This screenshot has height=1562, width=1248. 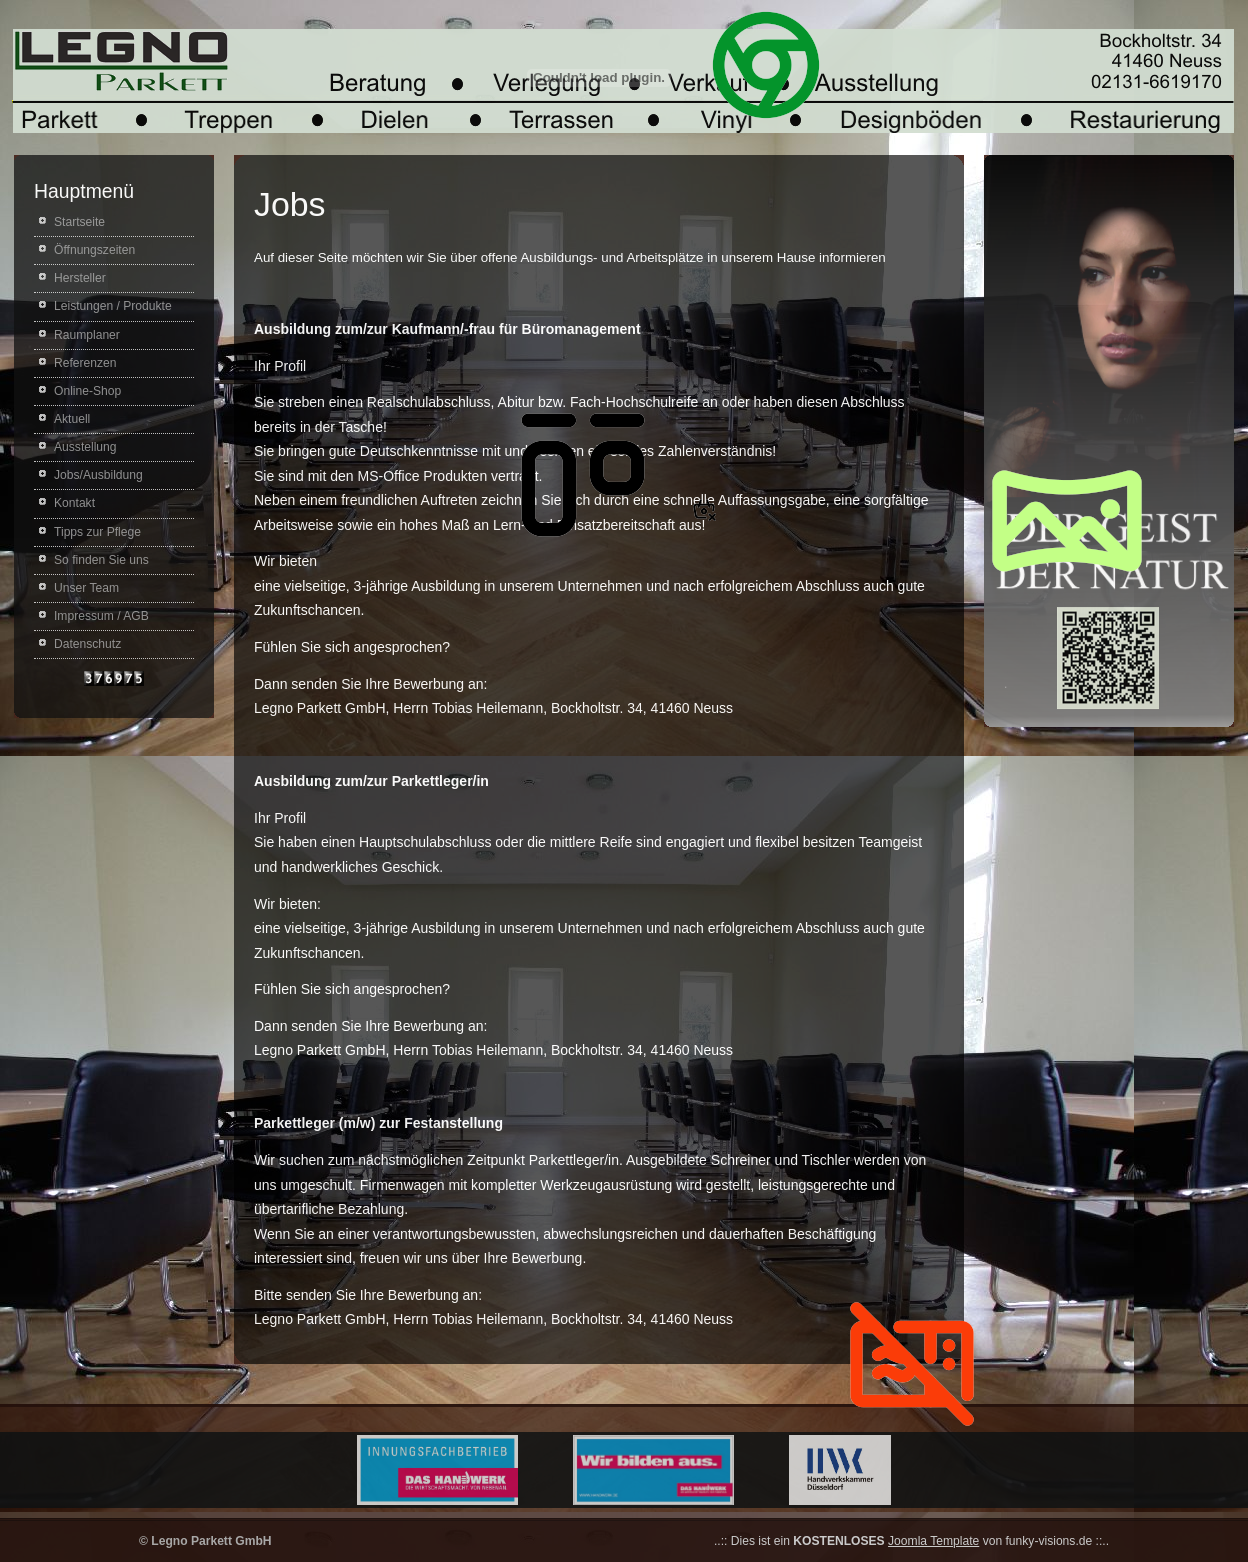 I want to click on switch to kanban board view, so click(x=583, y=475).